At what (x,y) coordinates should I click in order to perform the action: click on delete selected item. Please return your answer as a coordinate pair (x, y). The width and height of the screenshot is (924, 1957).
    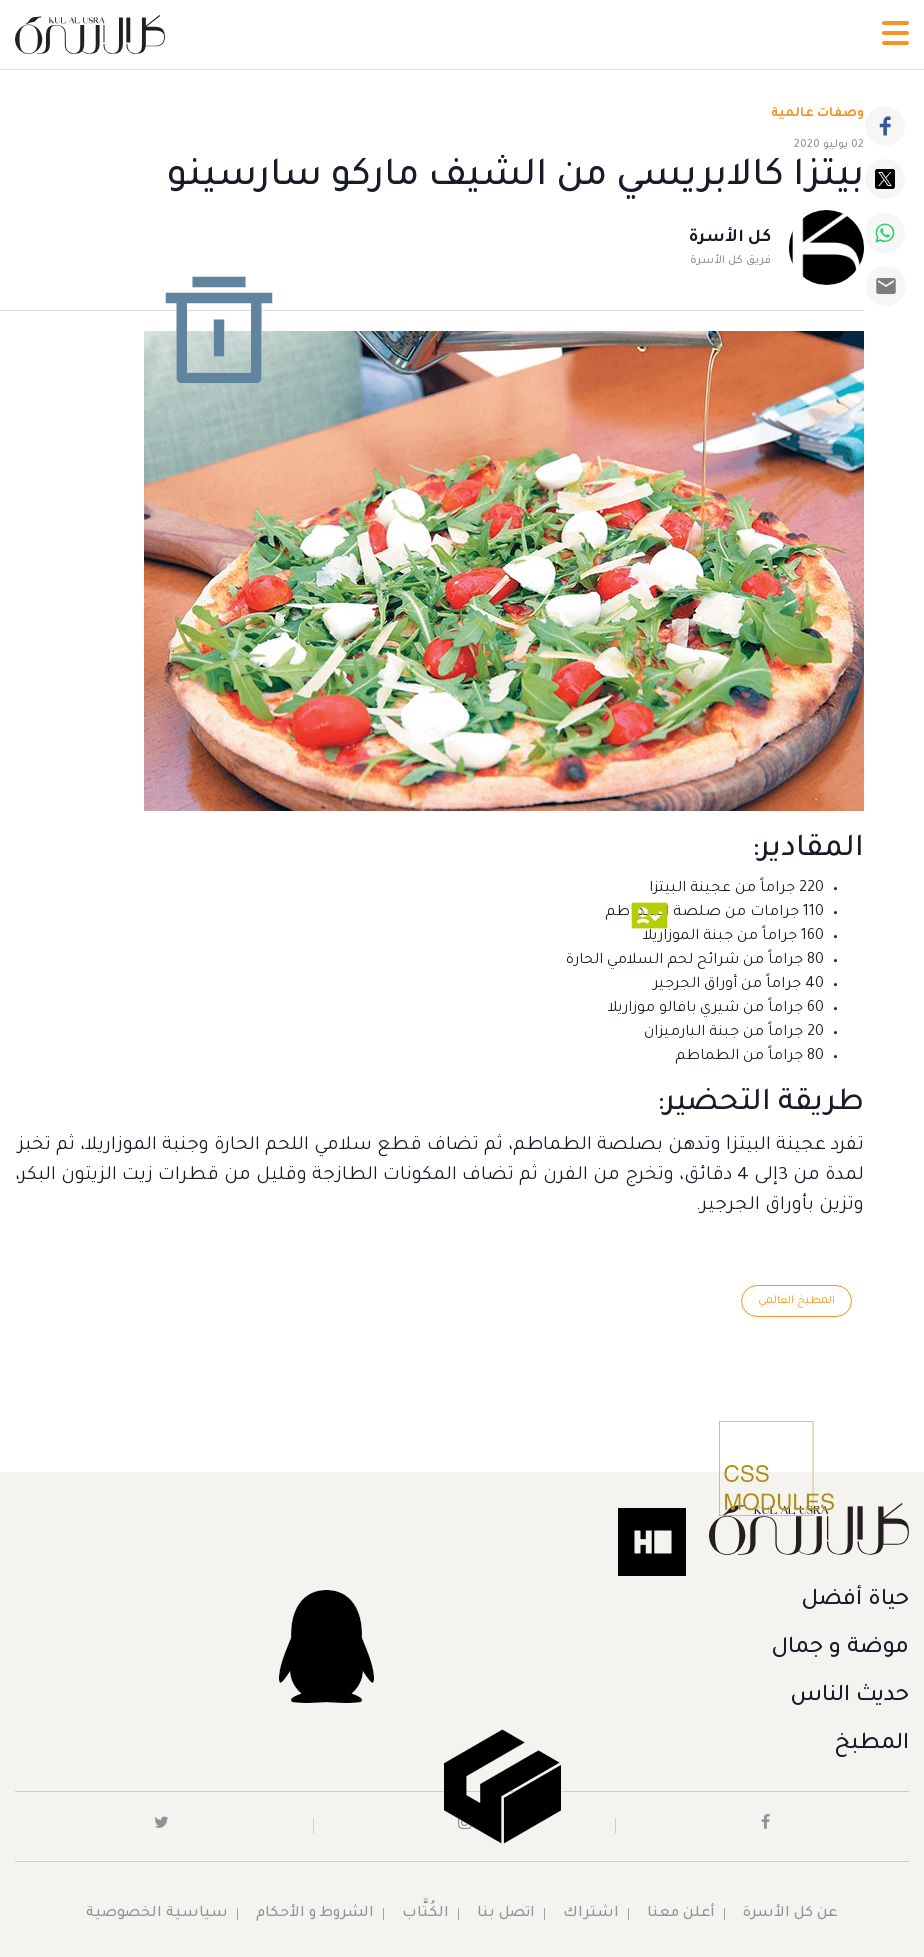
    Looking at the image, I should click on (219, 330).